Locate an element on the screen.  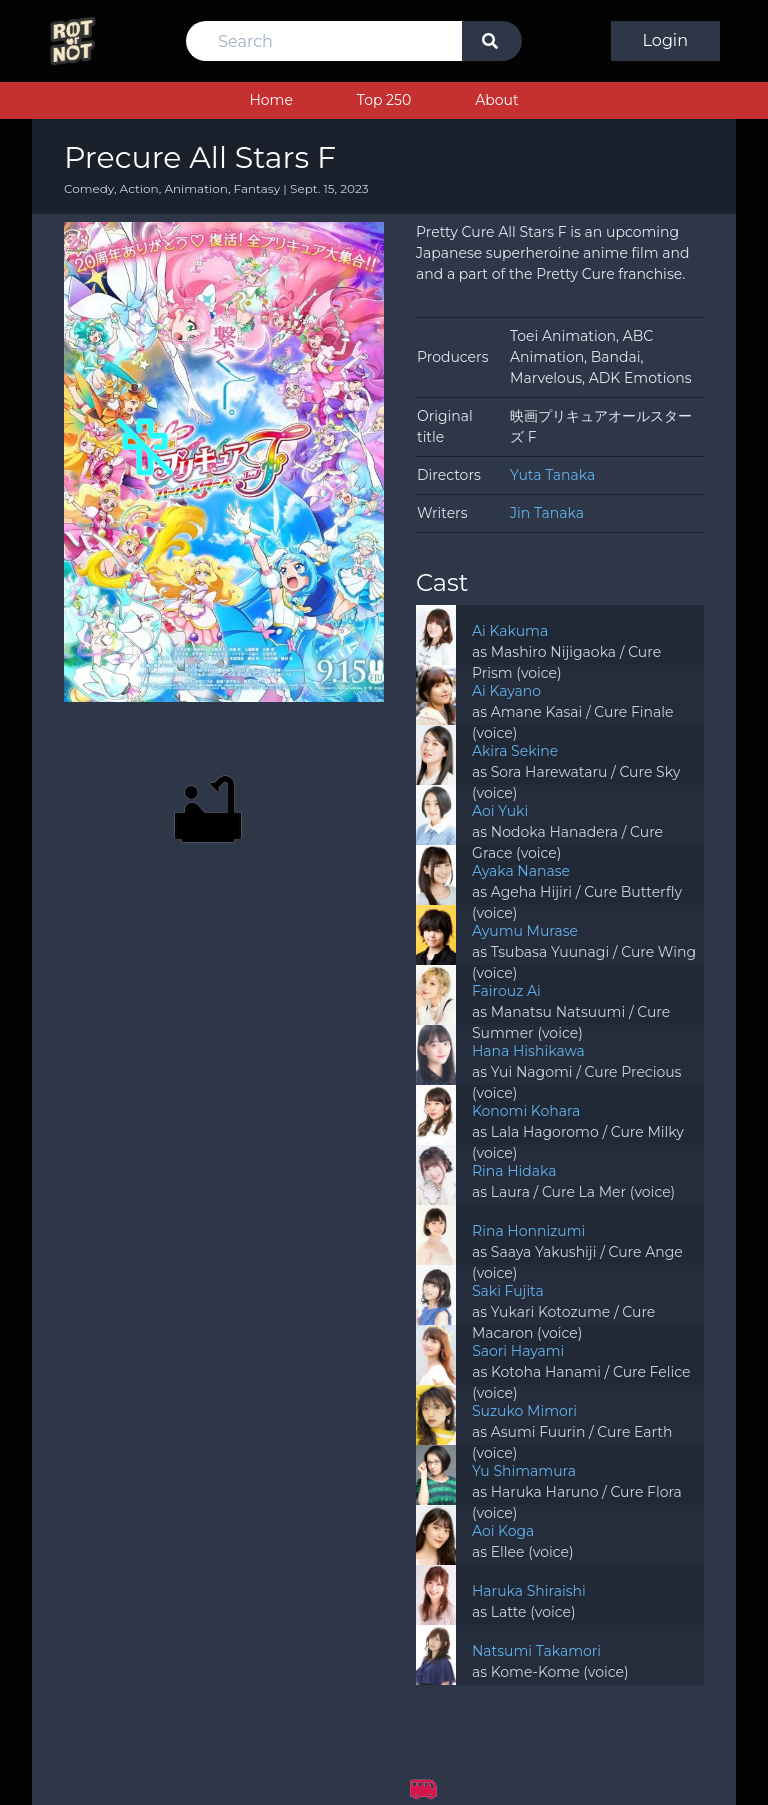
medical or health features disabled is located at coordinates (145, 447).